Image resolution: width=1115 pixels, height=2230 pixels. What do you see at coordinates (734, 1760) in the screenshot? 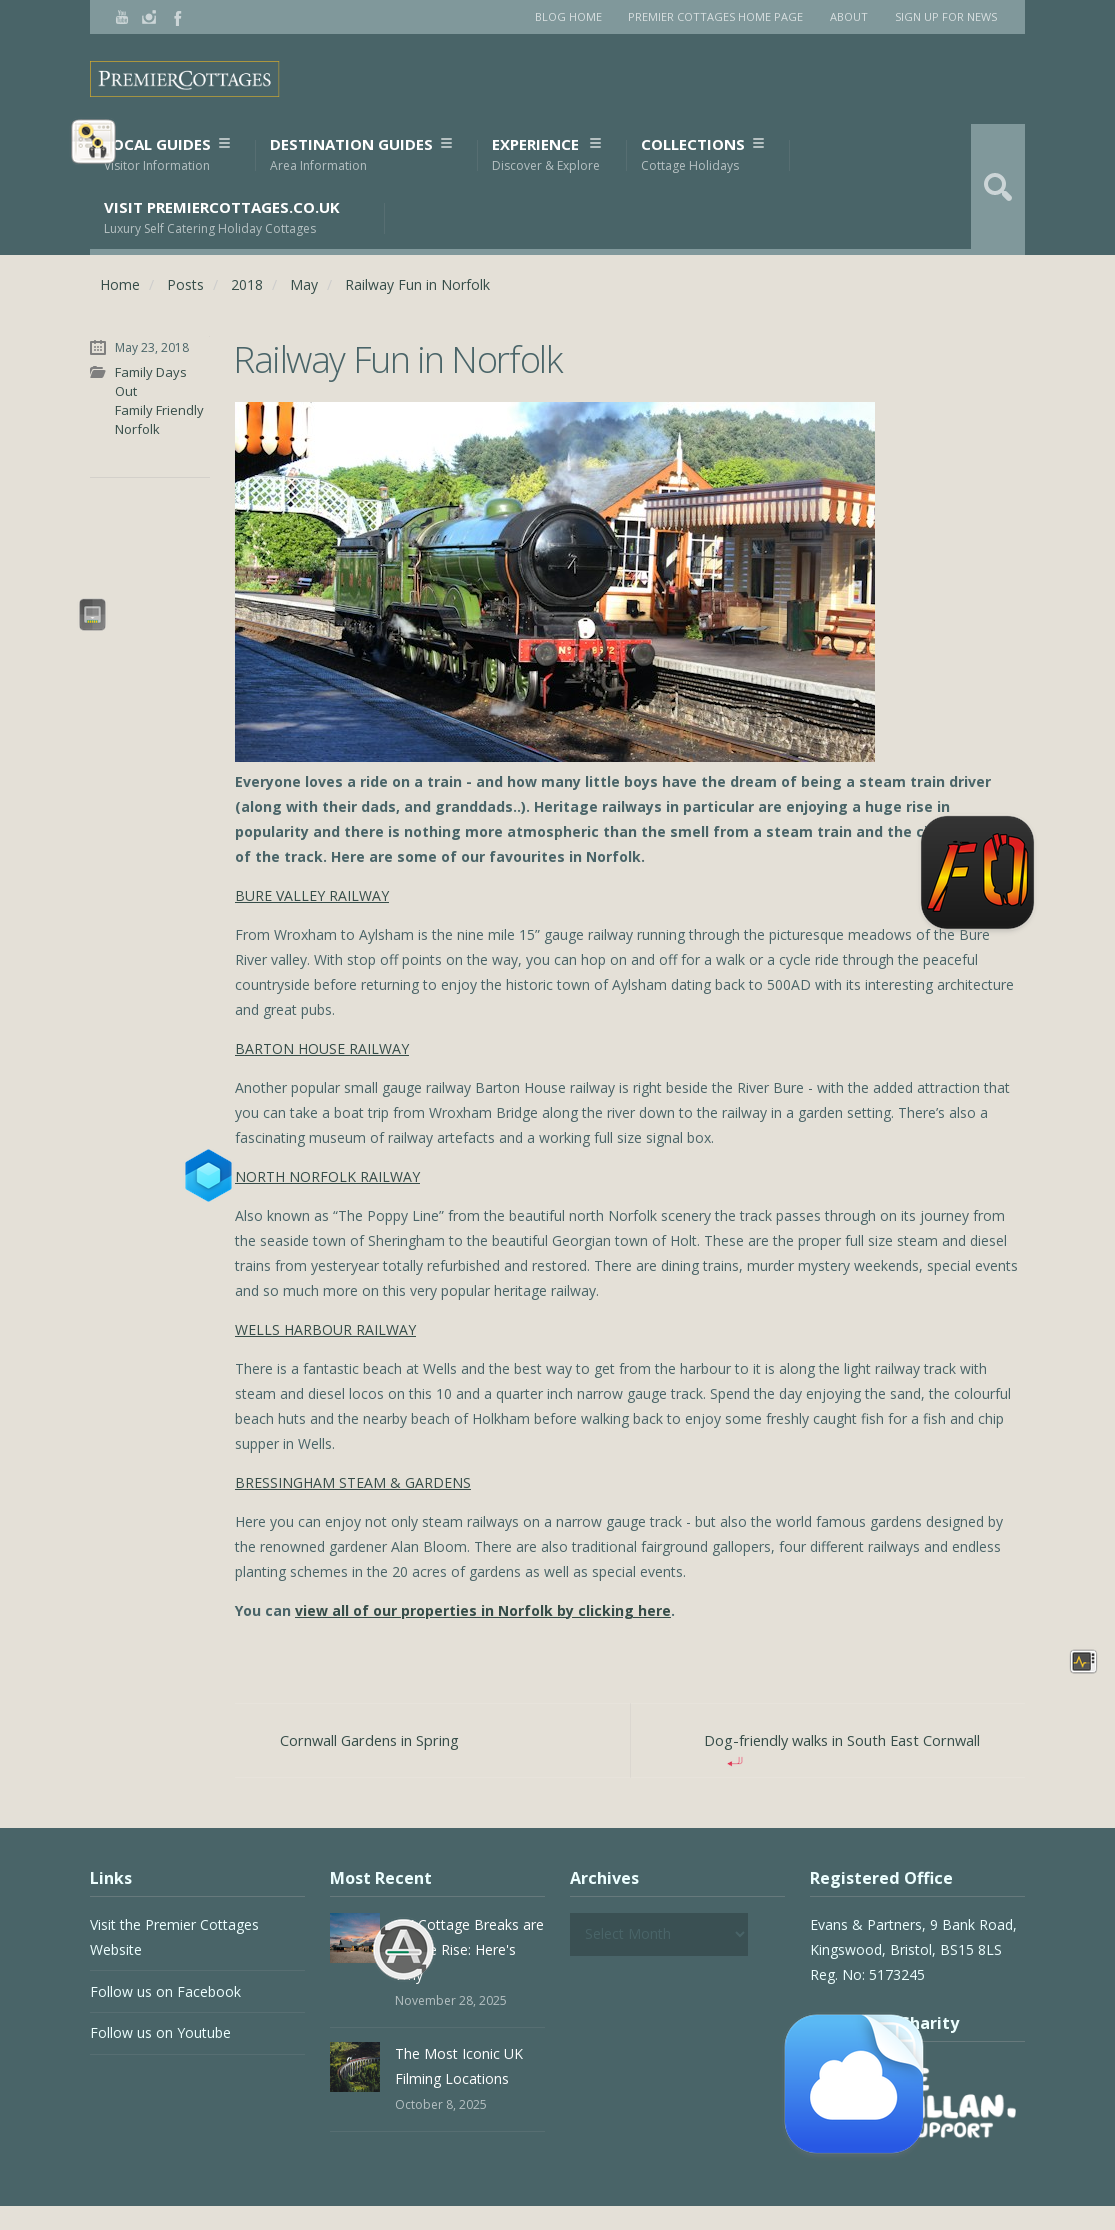
I see `reply to all recipients of an email` at bounding box center [734, 1760].